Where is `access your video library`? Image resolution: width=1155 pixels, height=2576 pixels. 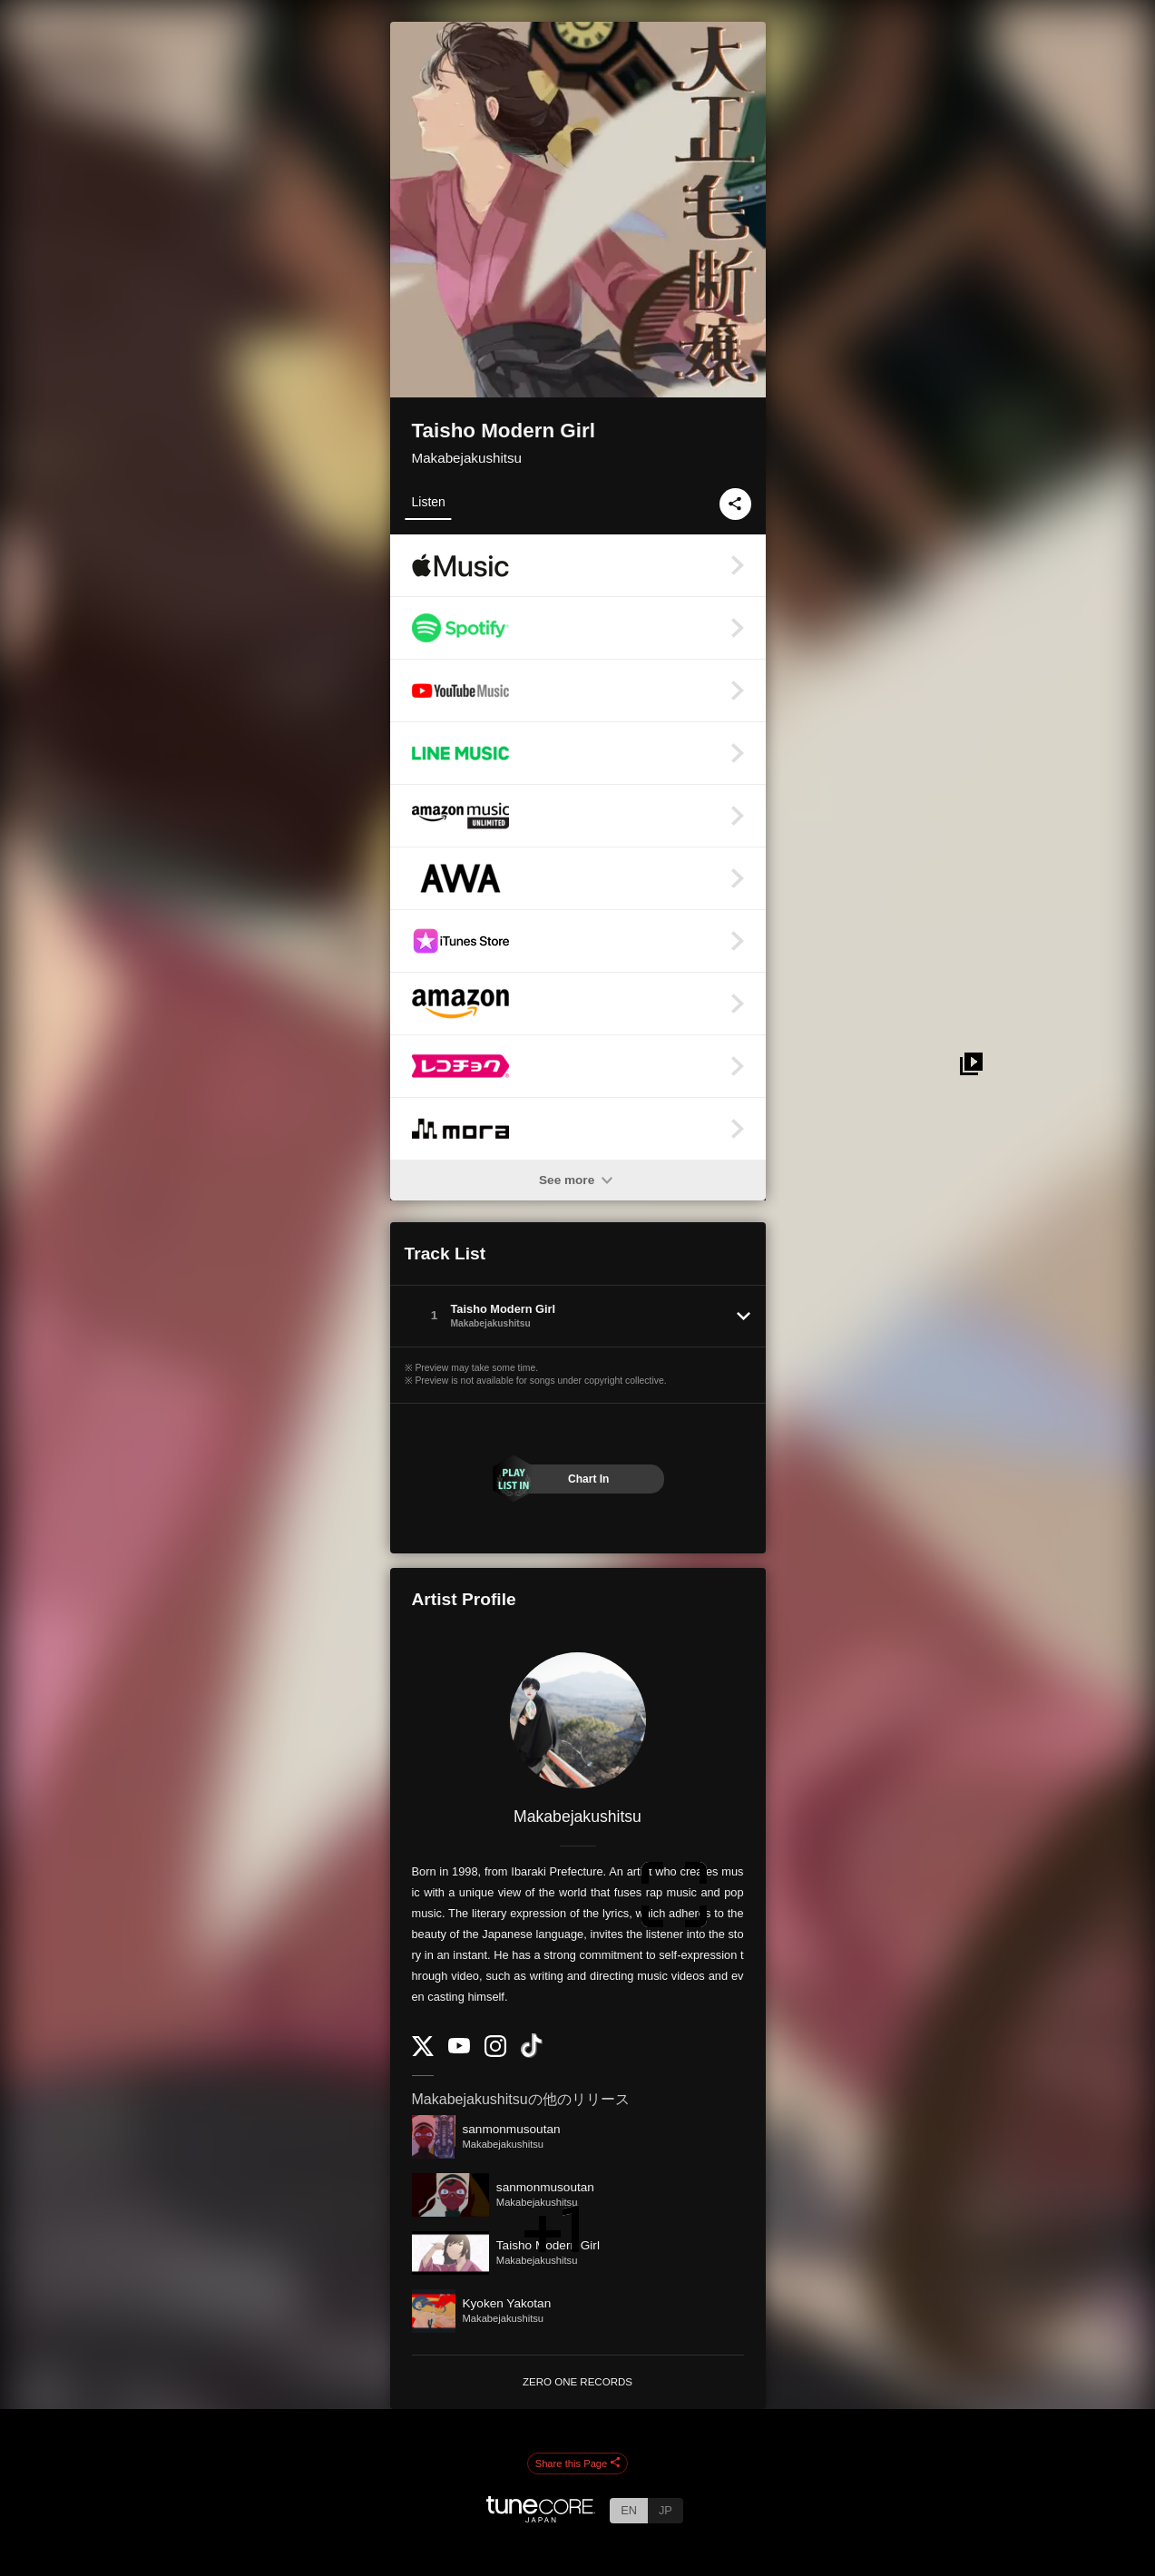
access your video library is located at coordinates (971, 1063).